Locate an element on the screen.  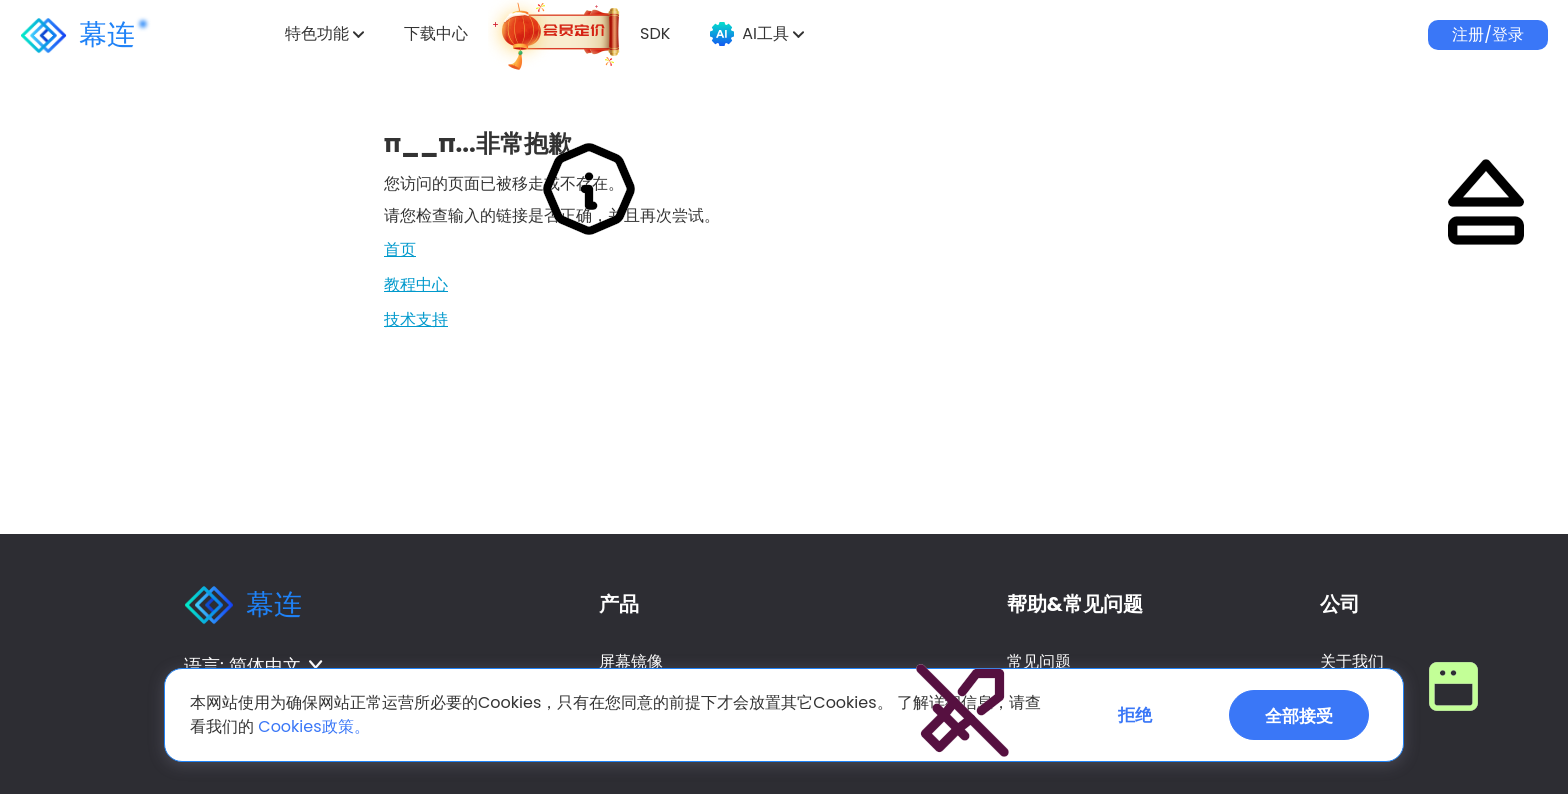
eject media or disc from player is located at coordinates (1486, 202).